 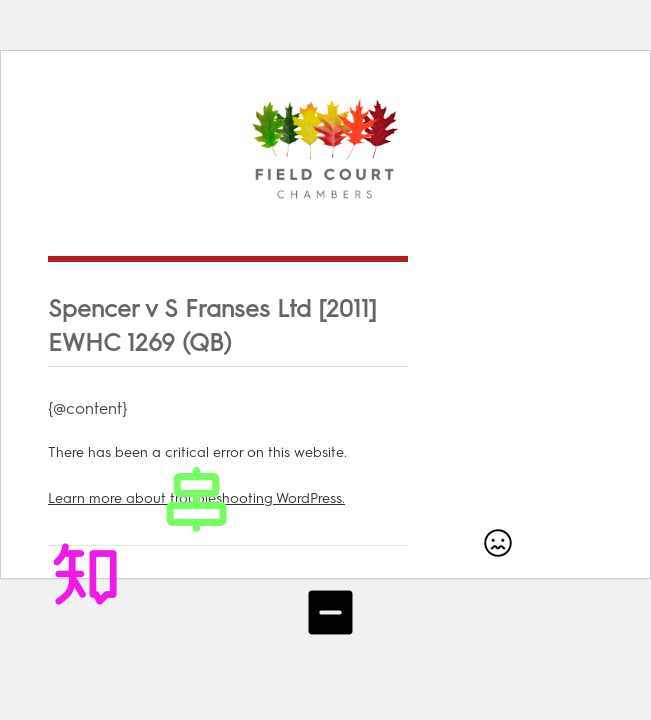 What do you see at coordinates (86, 574) in the screenshot?
I see `open zhihu app` at bounding box center [86, 574].